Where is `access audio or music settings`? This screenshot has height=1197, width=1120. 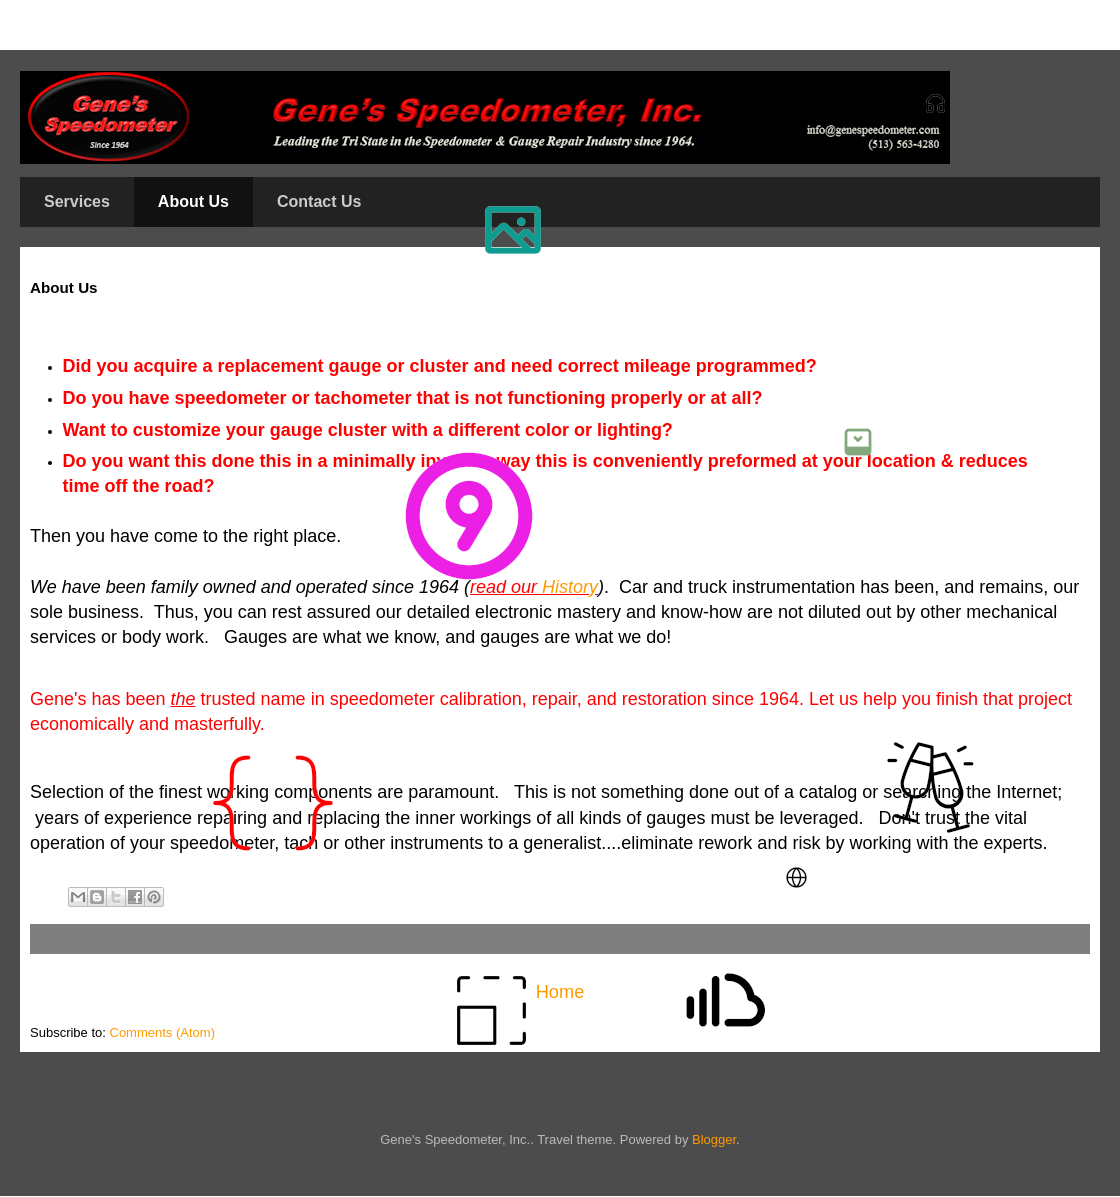 access audio or music settings is located at coordinates (935, 103).